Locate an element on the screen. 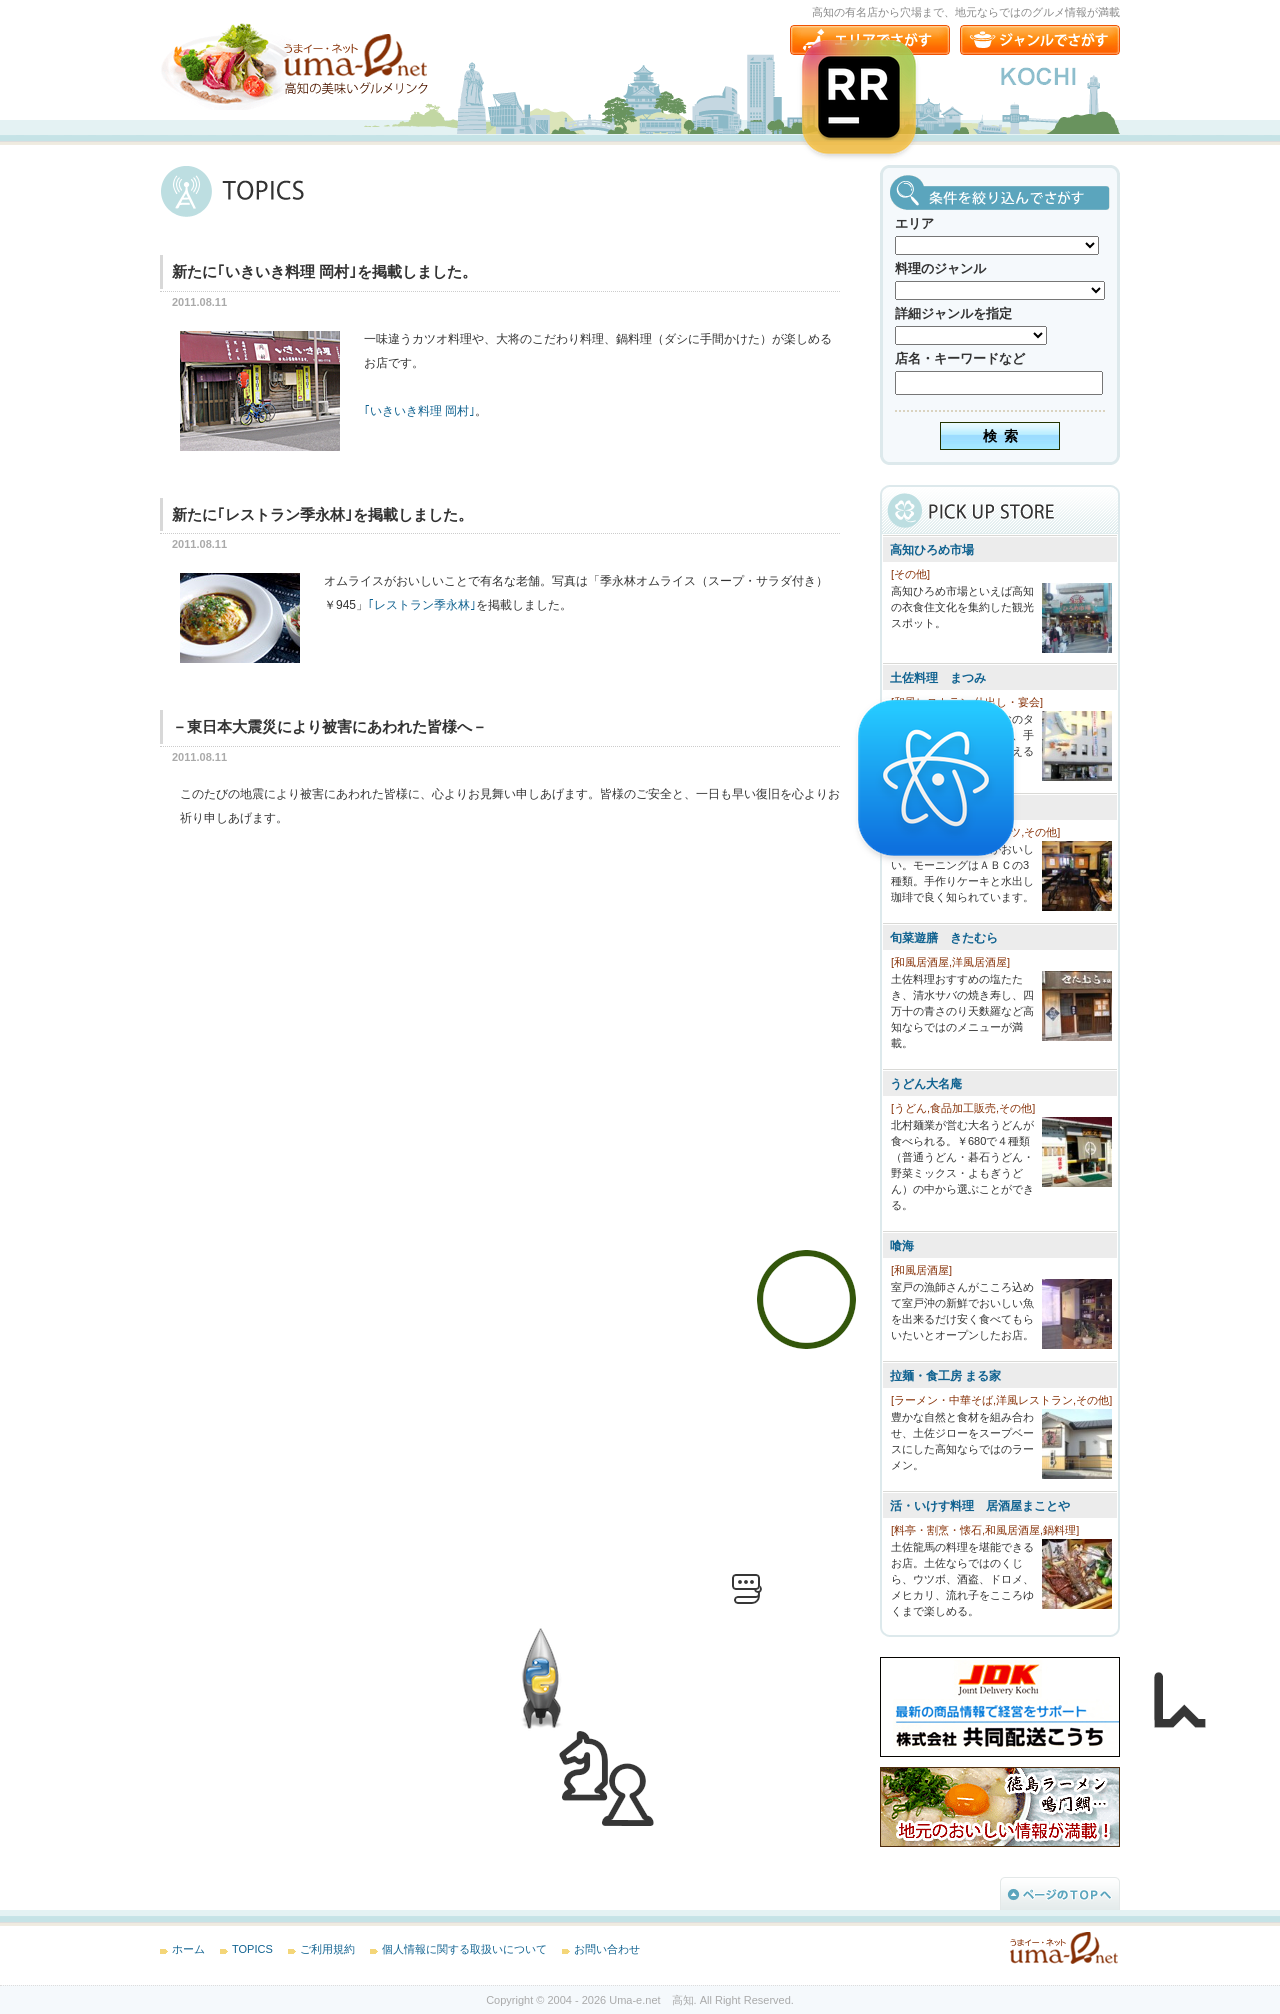  launch the nibbles snake game is located at coordinates (1180, 1702).